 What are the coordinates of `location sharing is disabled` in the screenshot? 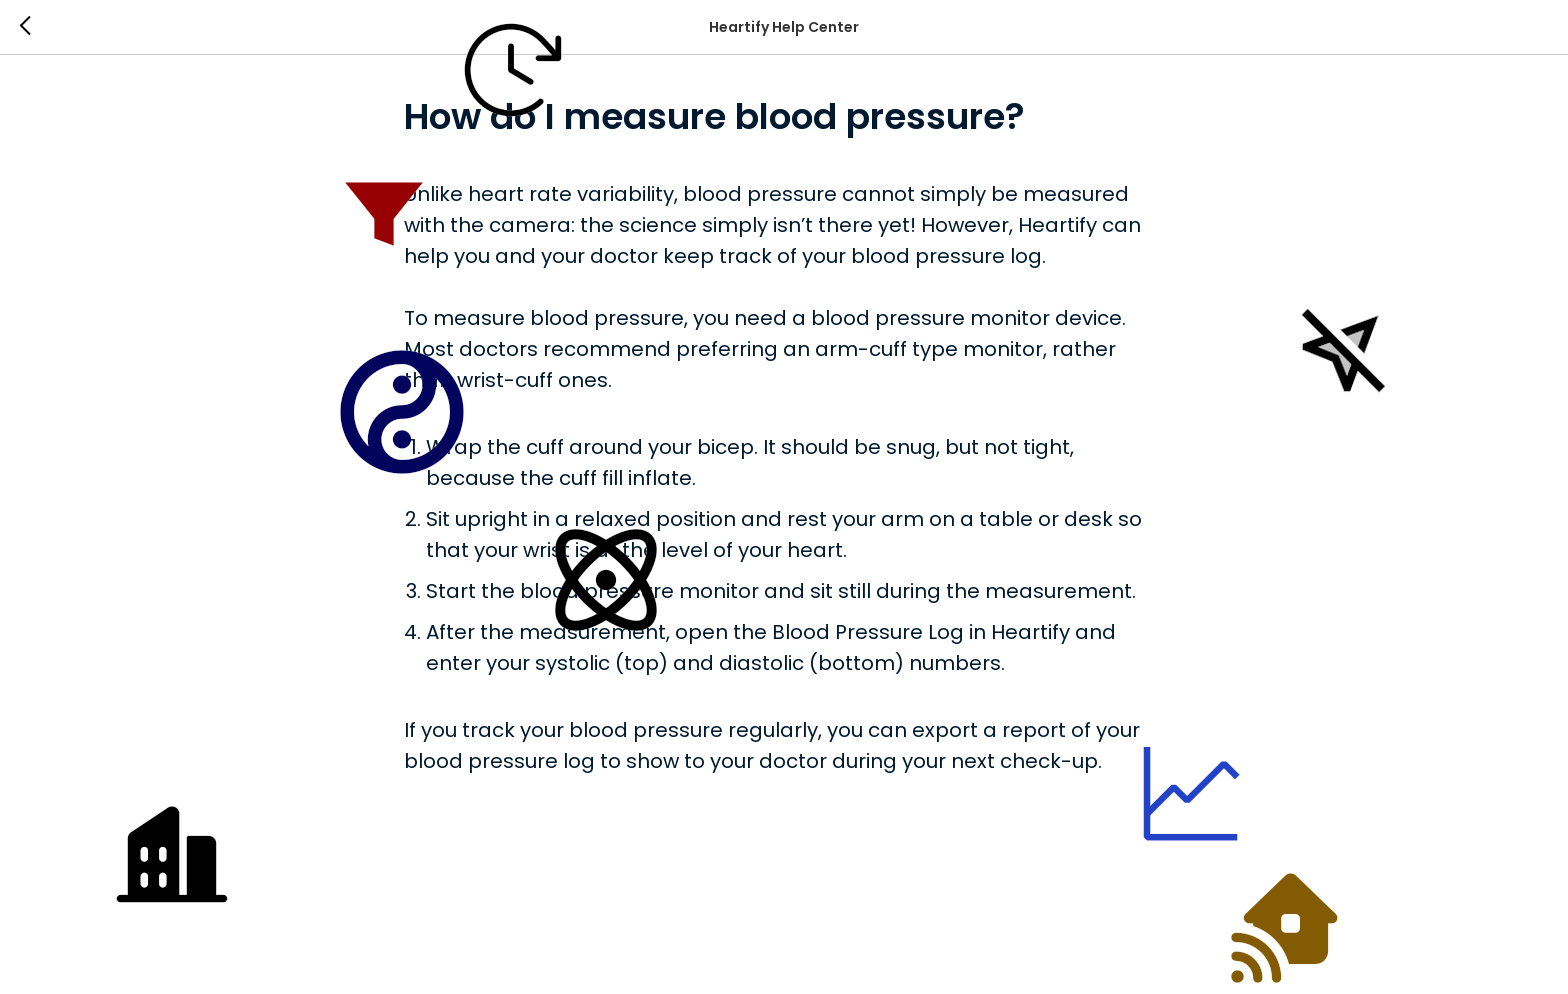 It's located at (1340, 353).